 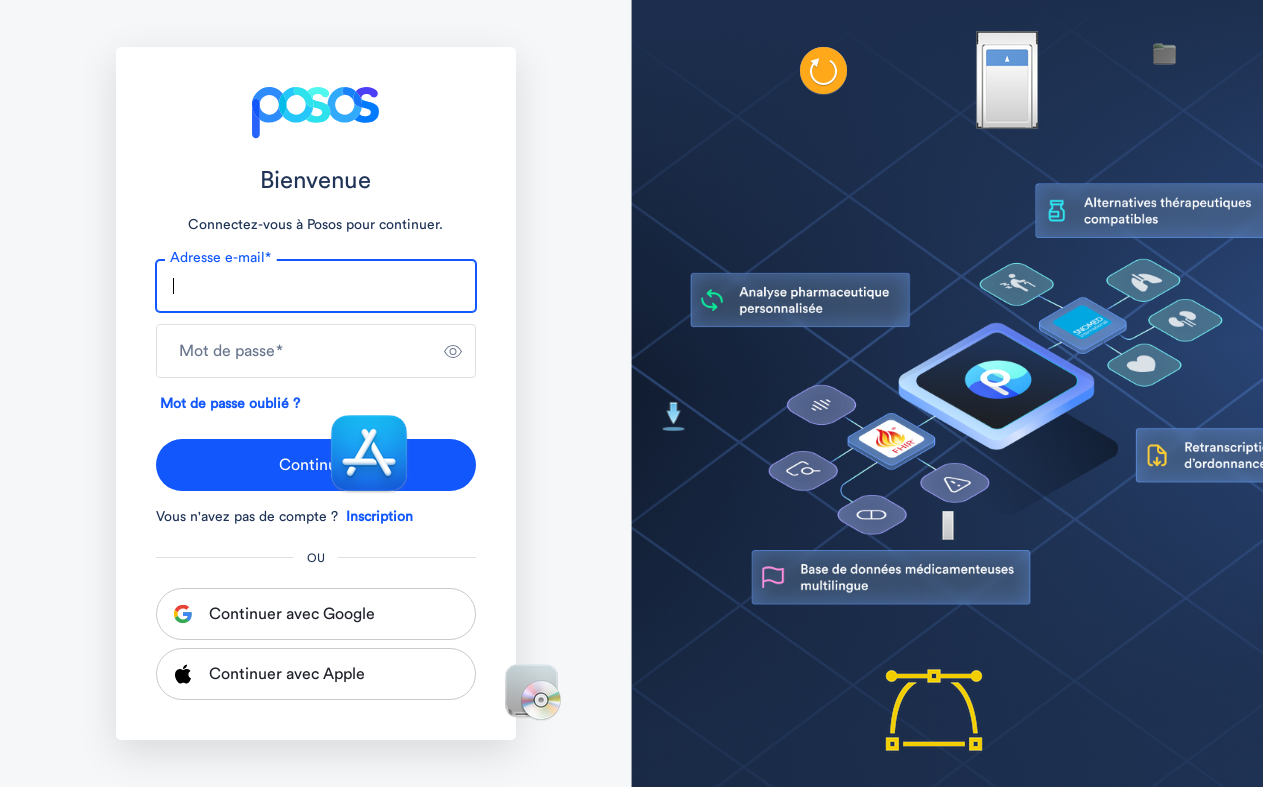 I want to click on open the DVD player application, so click(x=531, y=690).